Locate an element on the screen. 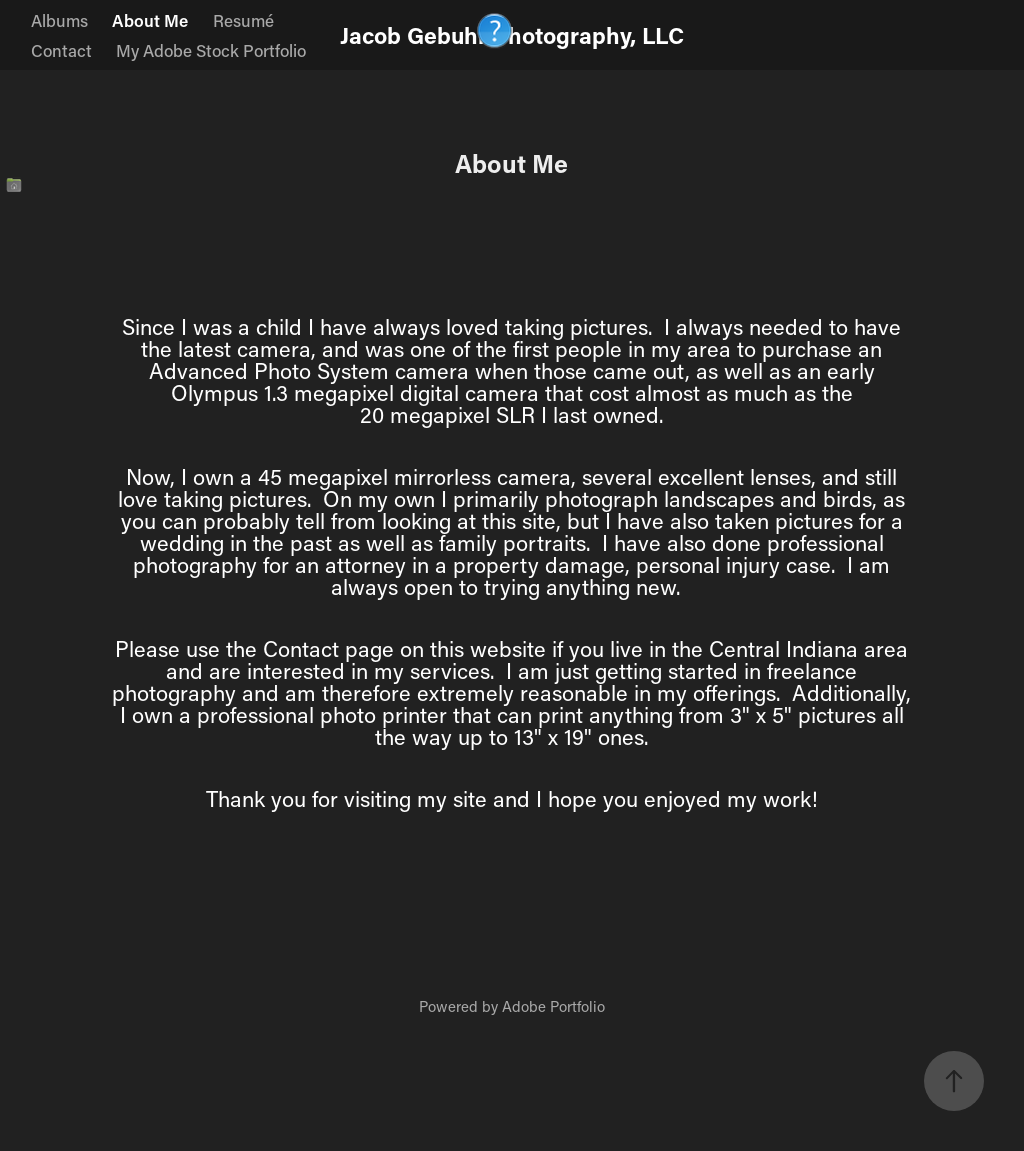 The width and height of the screenshot is (1024, 1151). access your home folder is located at coordinates (14, 185).